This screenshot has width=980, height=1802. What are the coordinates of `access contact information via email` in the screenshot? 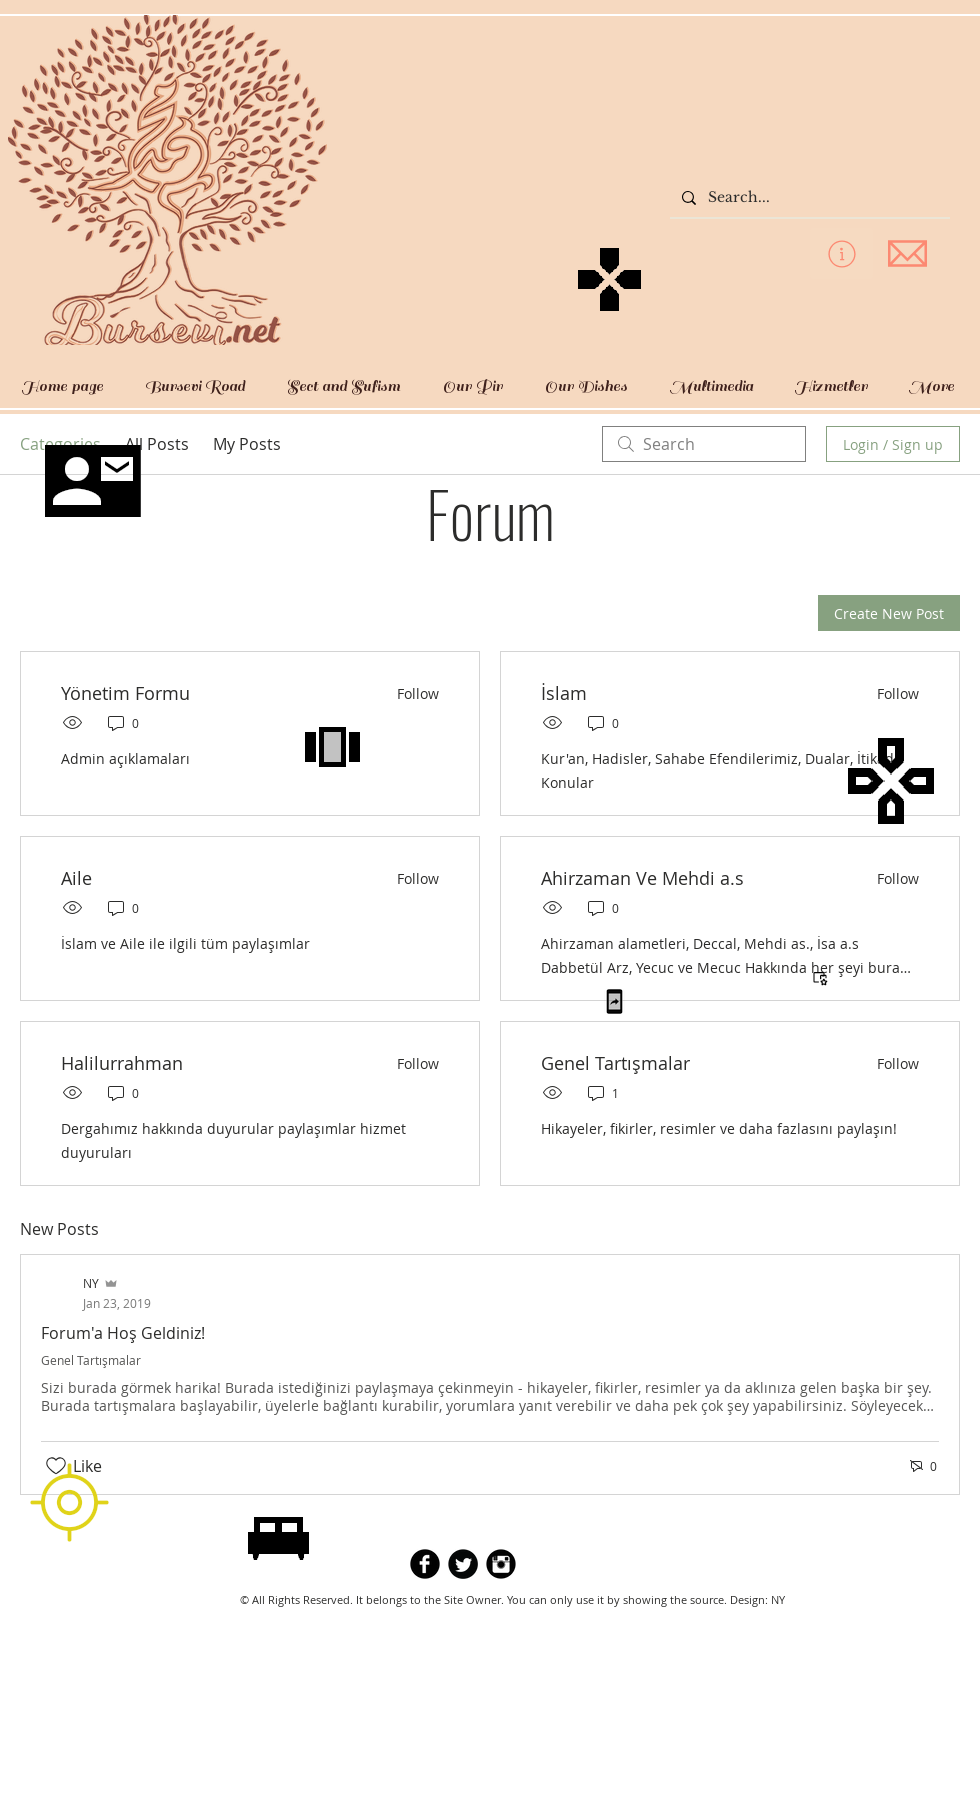 It's located at (93, 481).